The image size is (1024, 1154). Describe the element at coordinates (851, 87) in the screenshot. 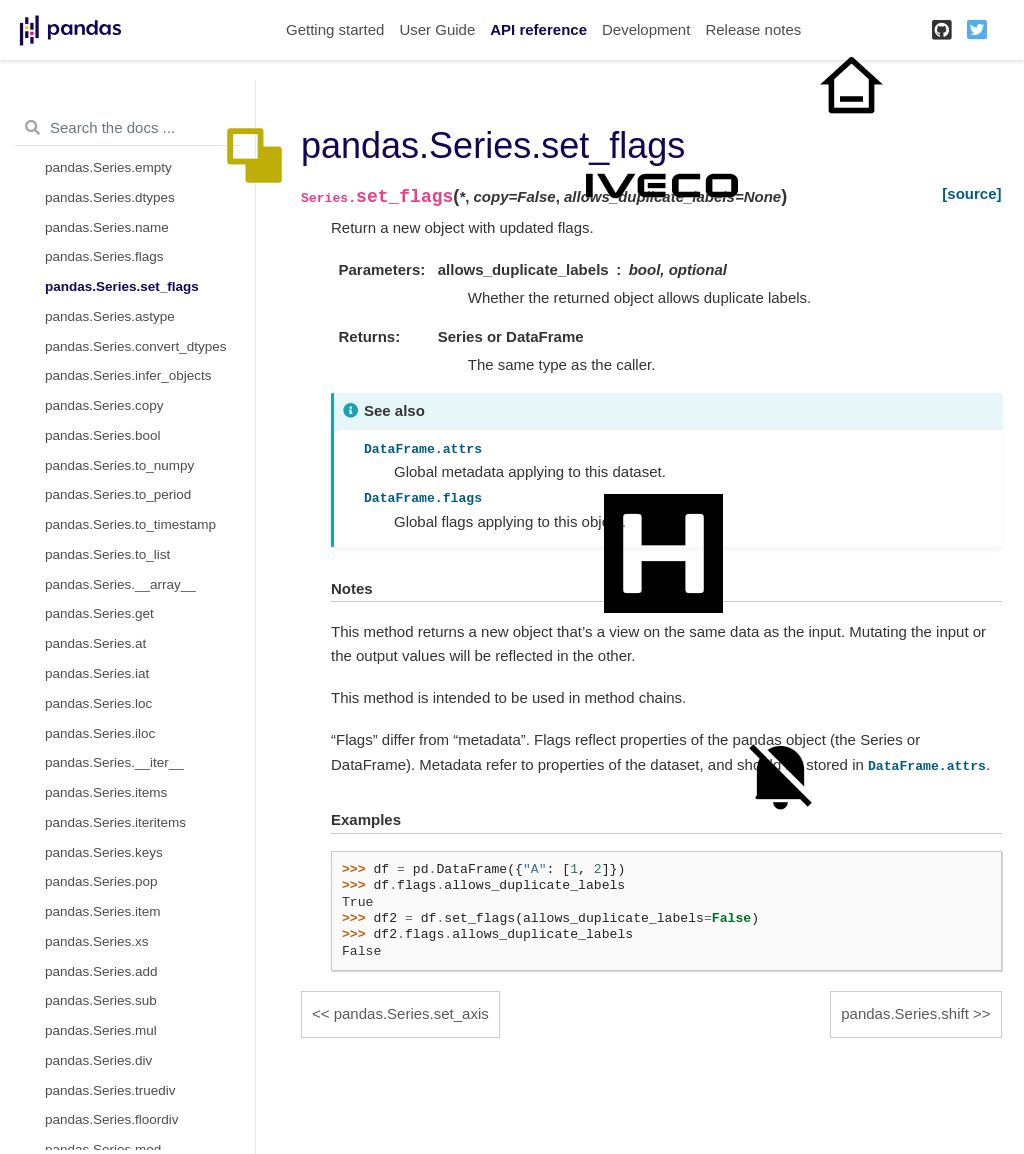

I see `navigate to home screen` at that location.